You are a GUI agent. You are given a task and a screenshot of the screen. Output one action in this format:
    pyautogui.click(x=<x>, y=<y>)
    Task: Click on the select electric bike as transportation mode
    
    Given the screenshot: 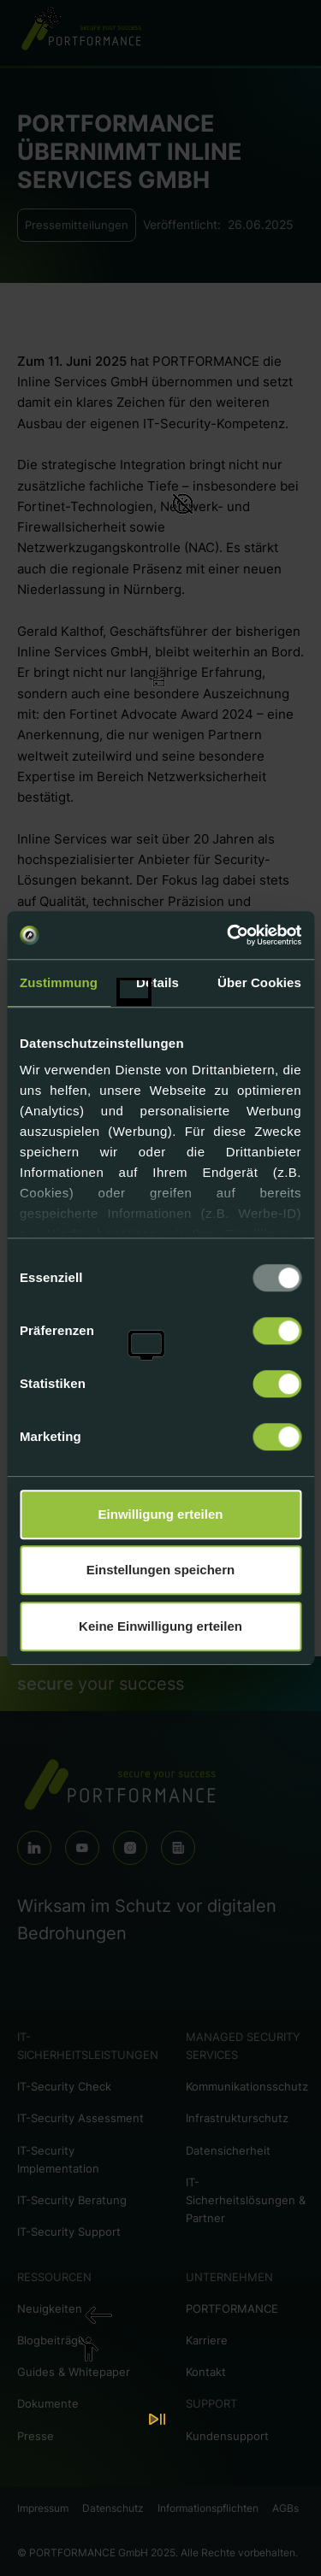 What is the action you would take?
    pyautogui.click(x=48, y=19)
    